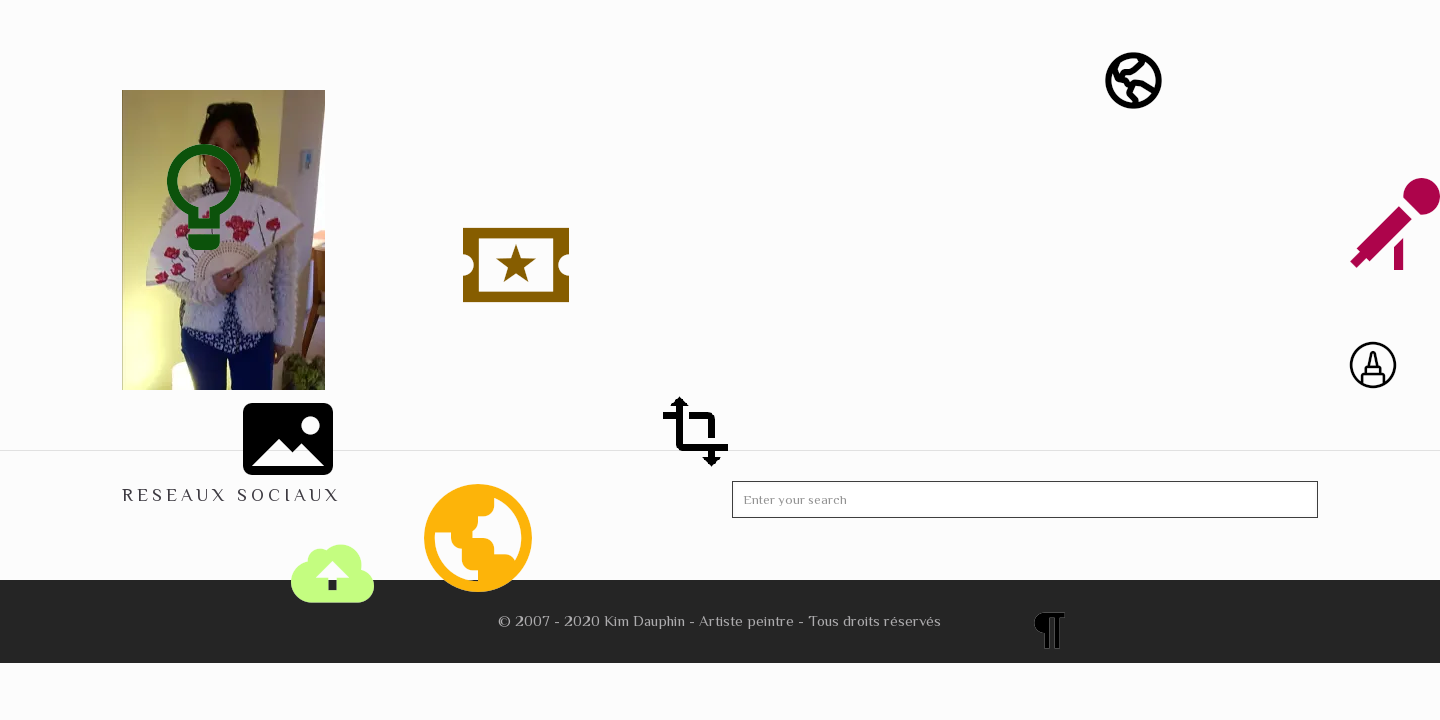  Describe the element at coordinates (332, 573) in the screenshot. I see `upload file to cloud storage` at that location.